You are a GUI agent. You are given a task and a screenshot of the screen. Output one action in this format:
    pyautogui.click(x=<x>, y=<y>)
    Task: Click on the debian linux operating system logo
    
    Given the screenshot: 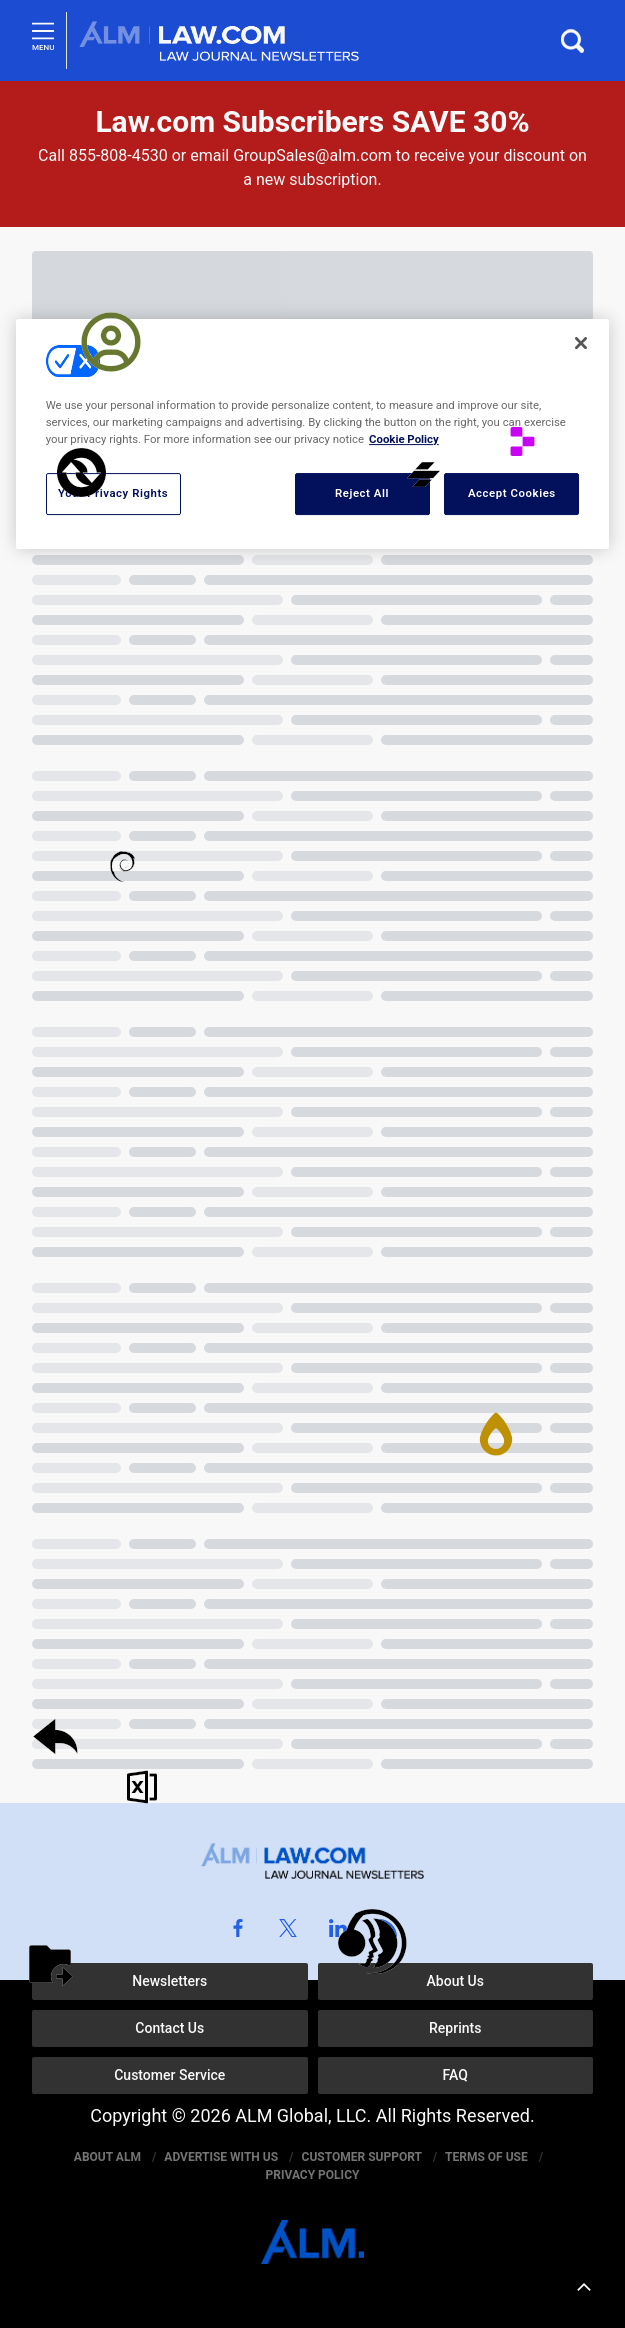 What is the action you would take?
    pyautogui.click(x=122, y=866)
    